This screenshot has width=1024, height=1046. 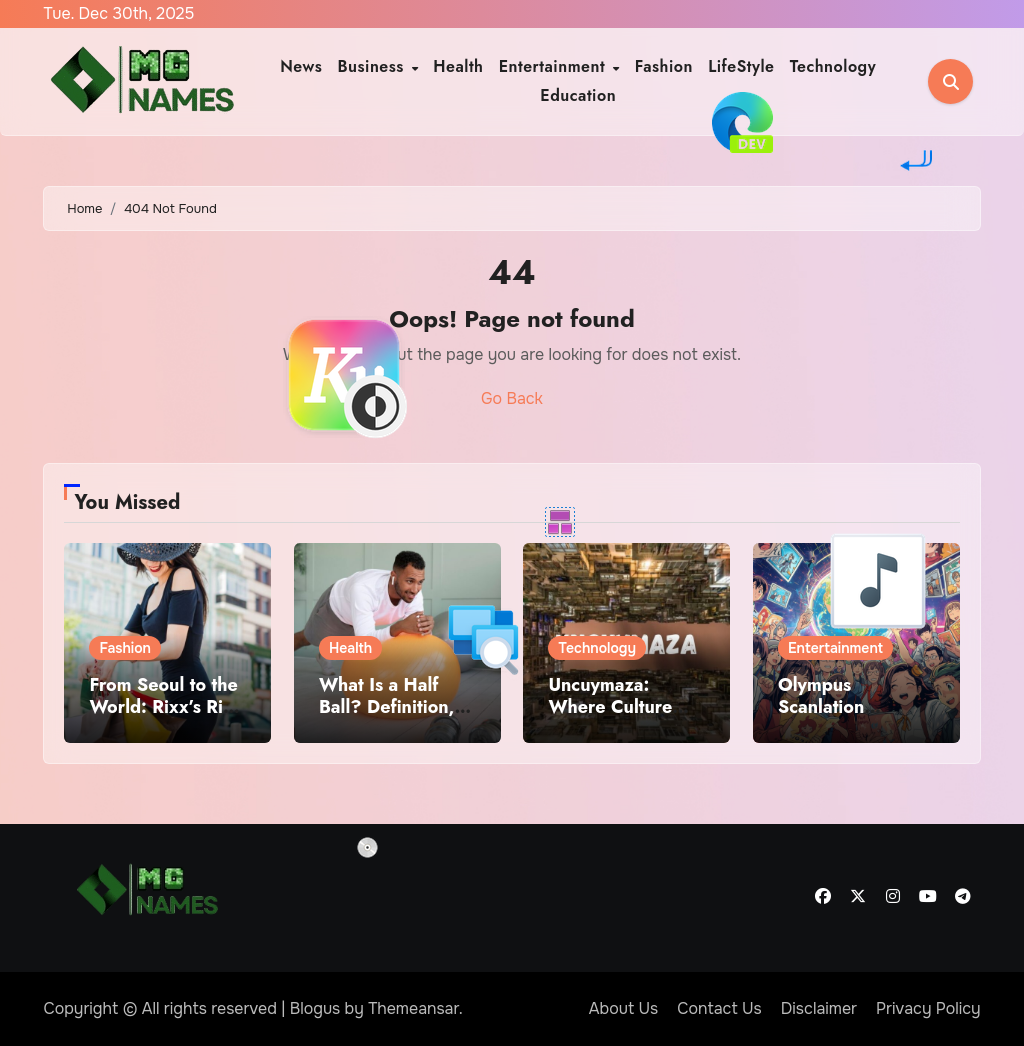 What do you see at coordinates (485, 642) in the screenshot?
I see `open packet viewer application` at bounding box center [485, 642].